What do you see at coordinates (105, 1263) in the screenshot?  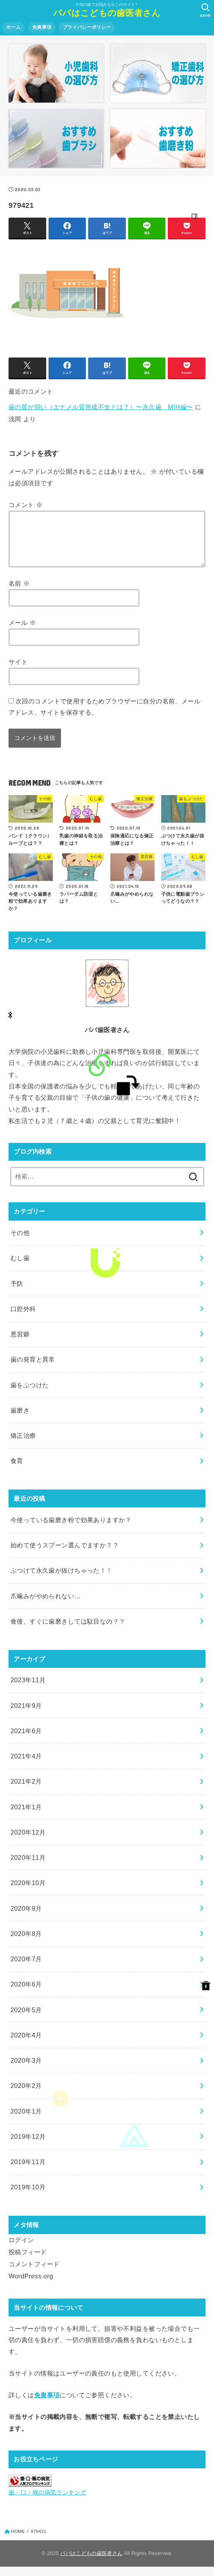 I see `ubiquiti networks company logo` at bounding box center [105, 1263].